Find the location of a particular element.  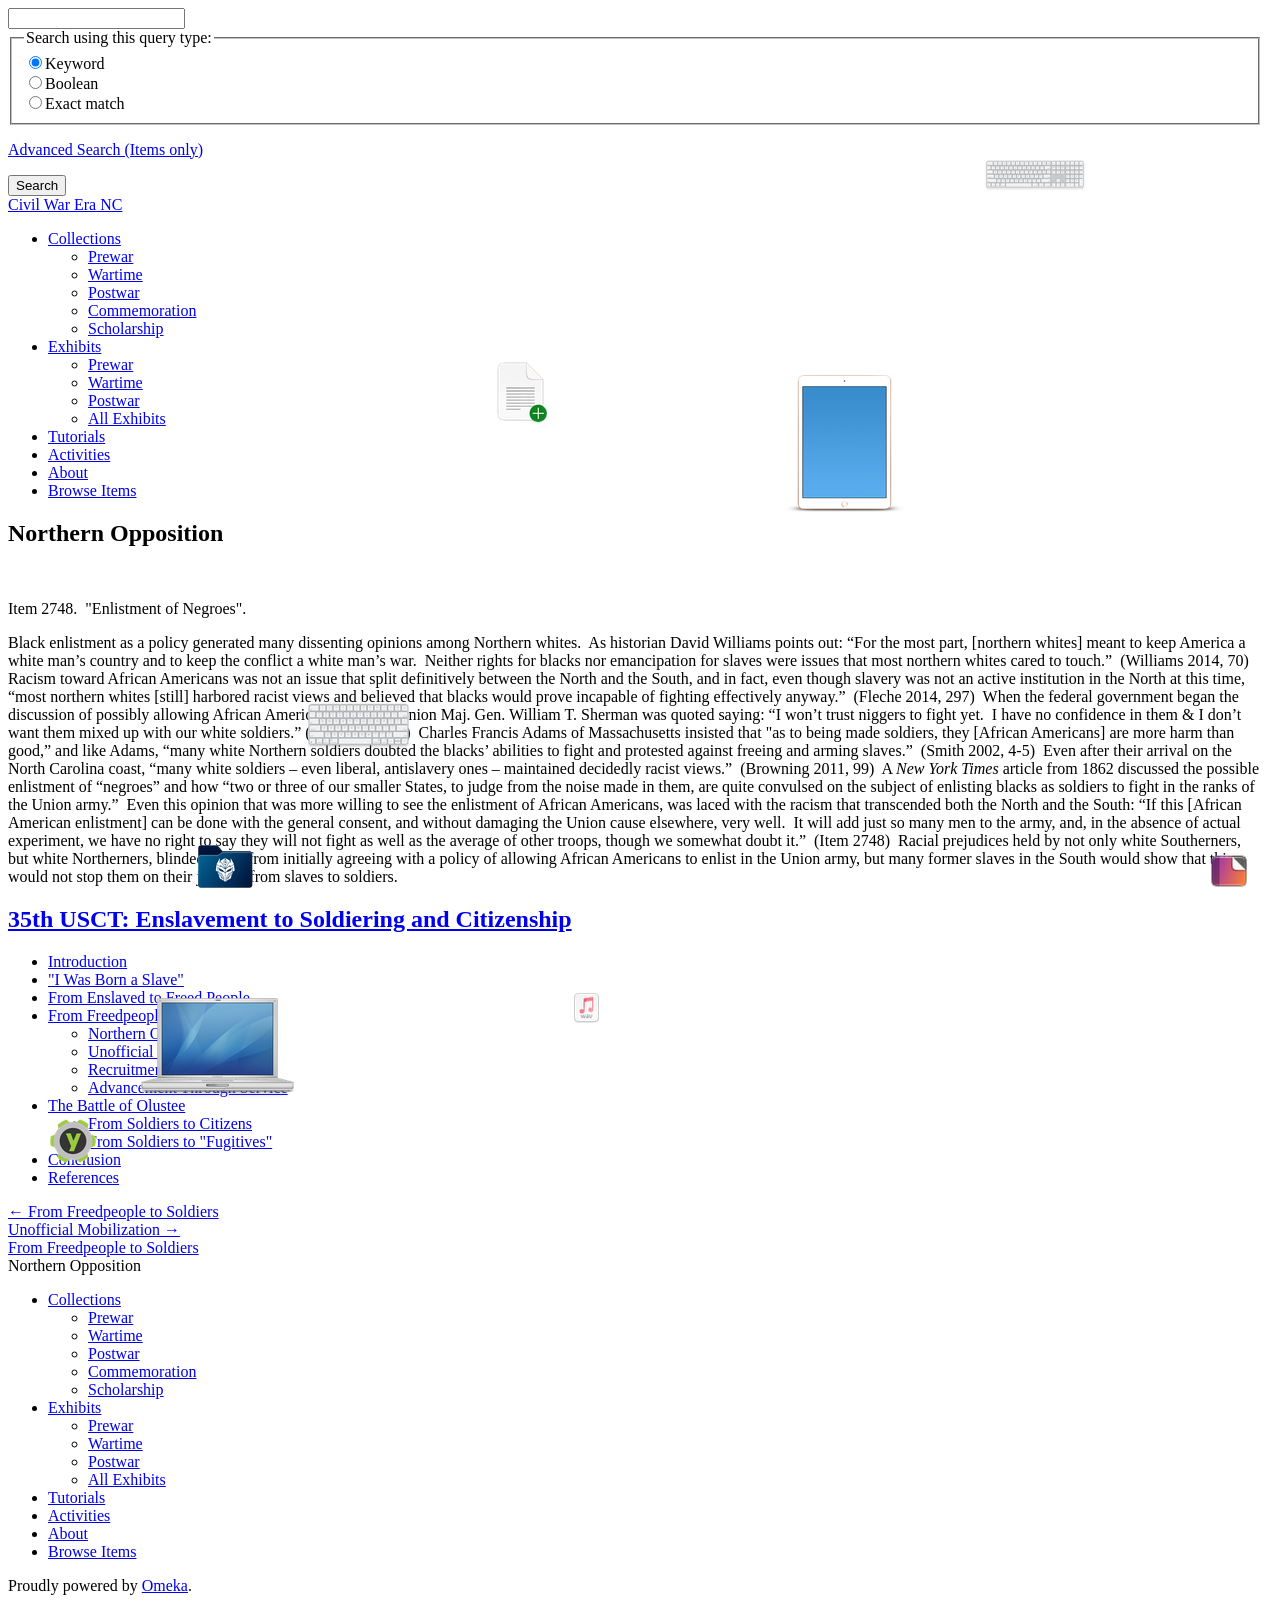

create a new document is located at coordinates (520, 391).